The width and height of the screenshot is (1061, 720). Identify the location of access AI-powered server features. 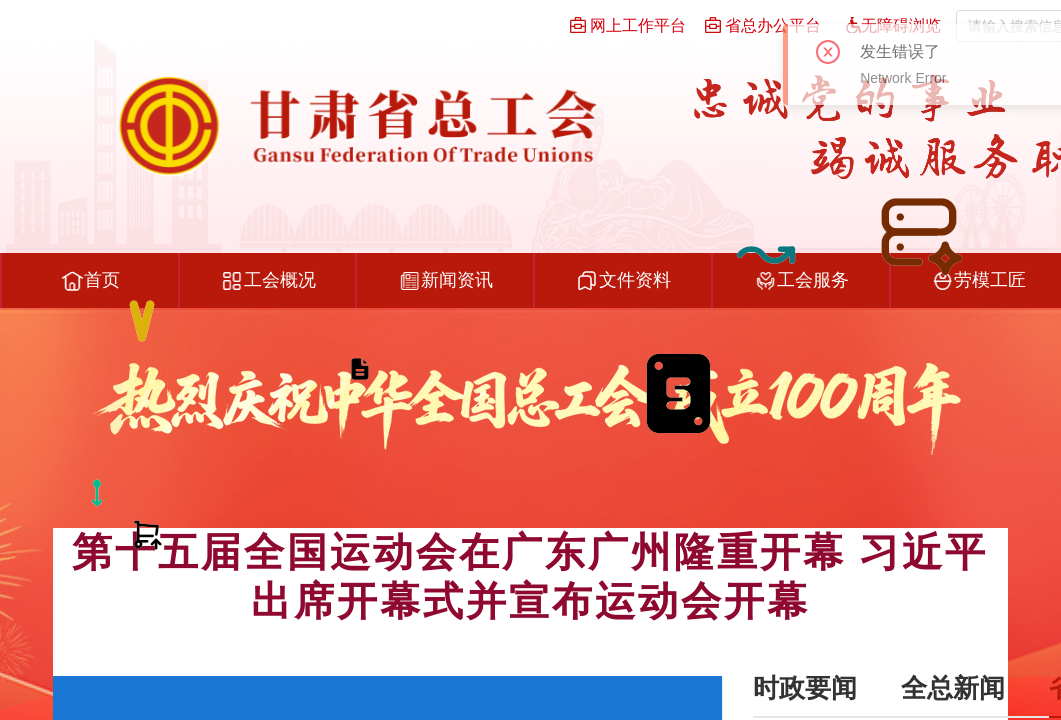
(919, 232).